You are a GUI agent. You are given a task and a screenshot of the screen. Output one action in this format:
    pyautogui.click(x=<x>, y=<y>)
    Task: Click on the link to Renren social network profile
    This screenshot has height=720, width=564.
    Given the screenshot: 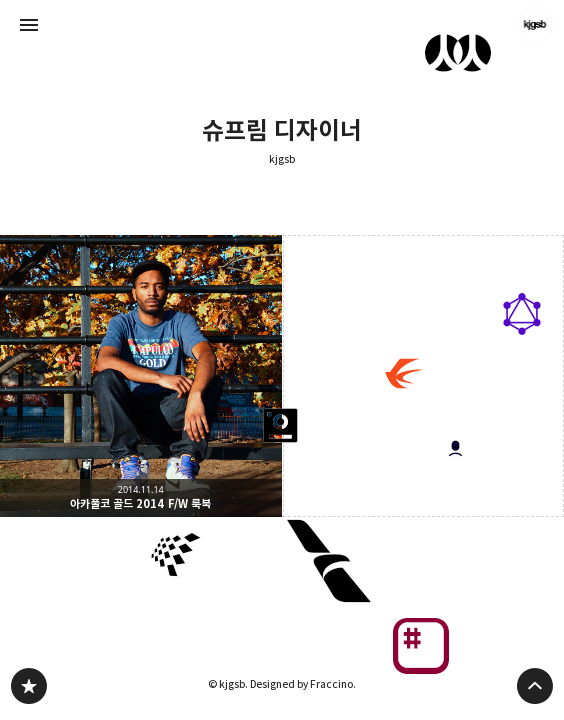 What is the action you would take?
    pyautogui.click(x=458, y=53)
    